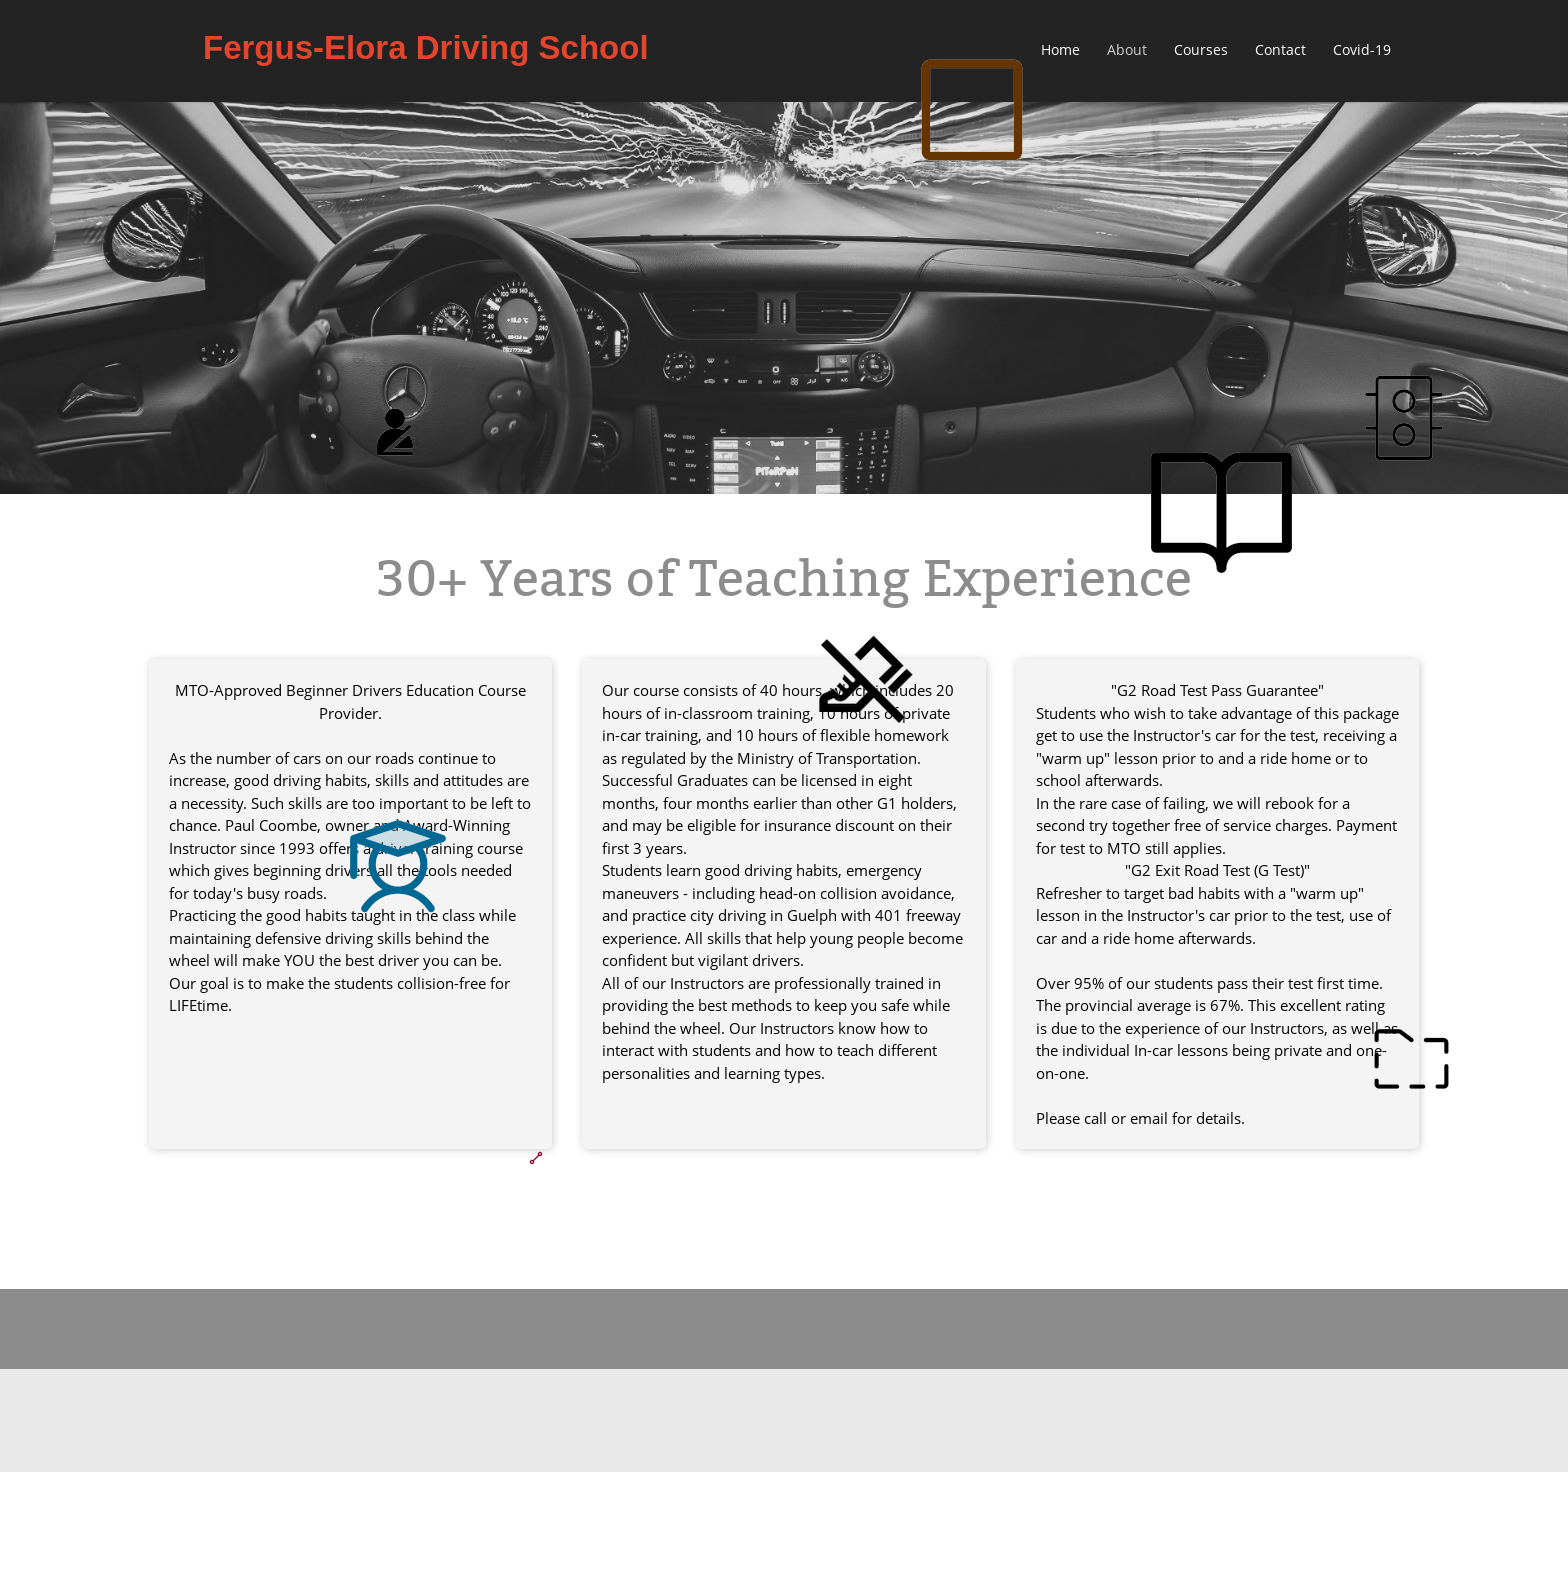  Describe the element at coordinates (1221, 502) in the screenshot. I see `open reading mode or e-reader` at that location.